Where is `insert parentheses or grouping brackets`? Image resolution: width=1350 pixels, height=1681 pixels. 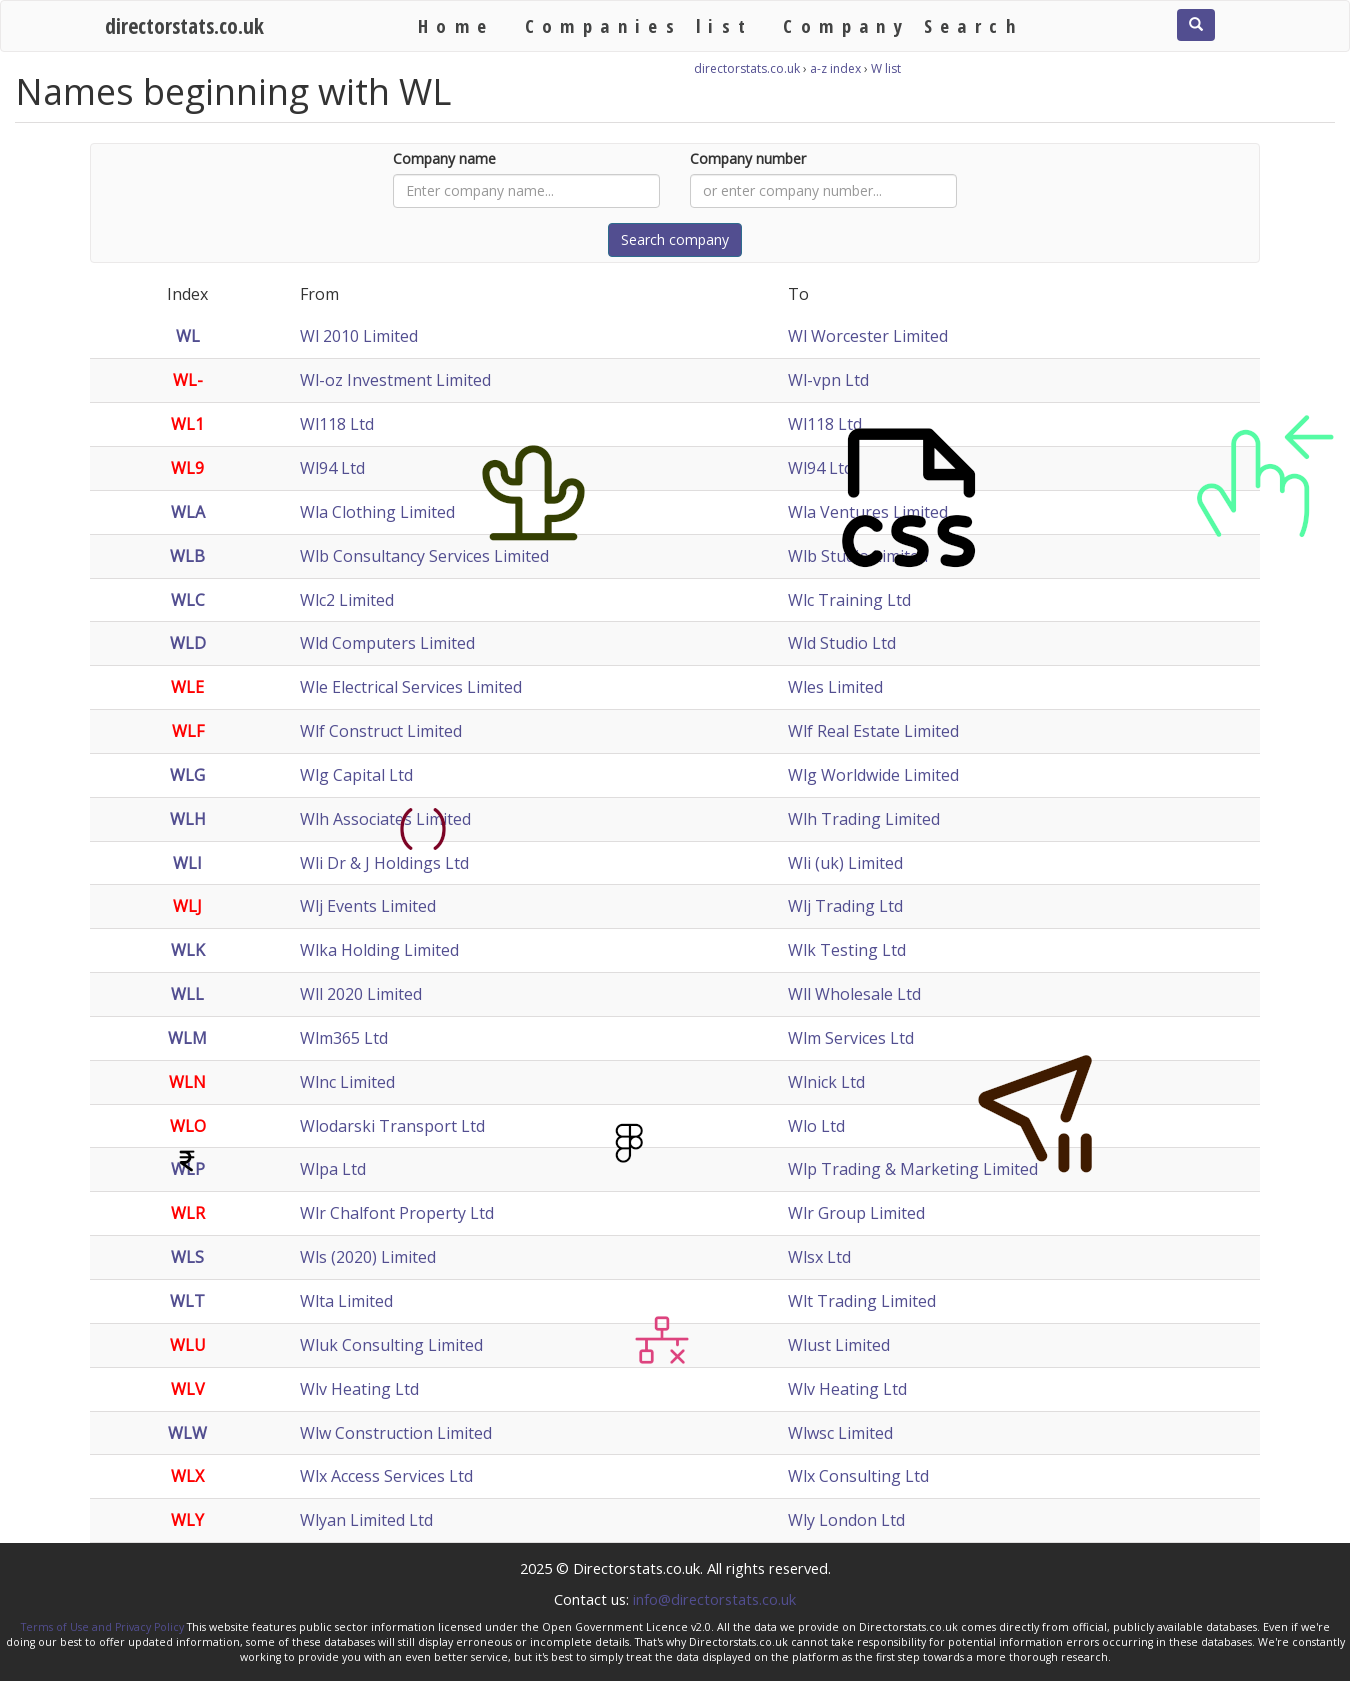
insert parentheses or grouping brackets is located at coordinates (423, 829).